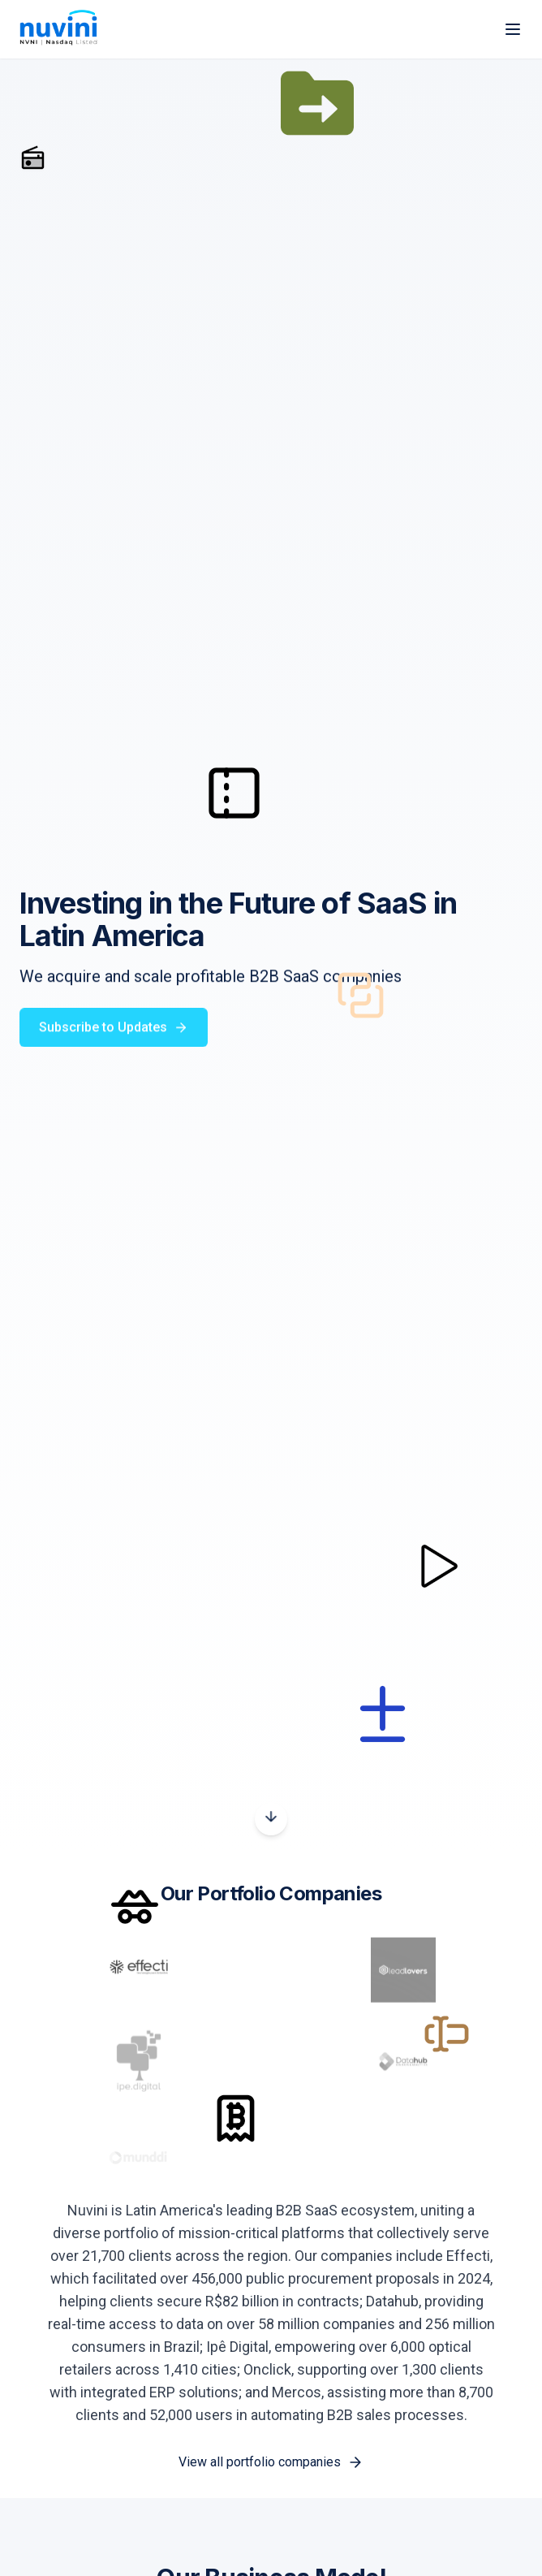 This screenshot has width=542, height=2576. I want to click on access incognito or private browsing mode, so click(135, 1907).